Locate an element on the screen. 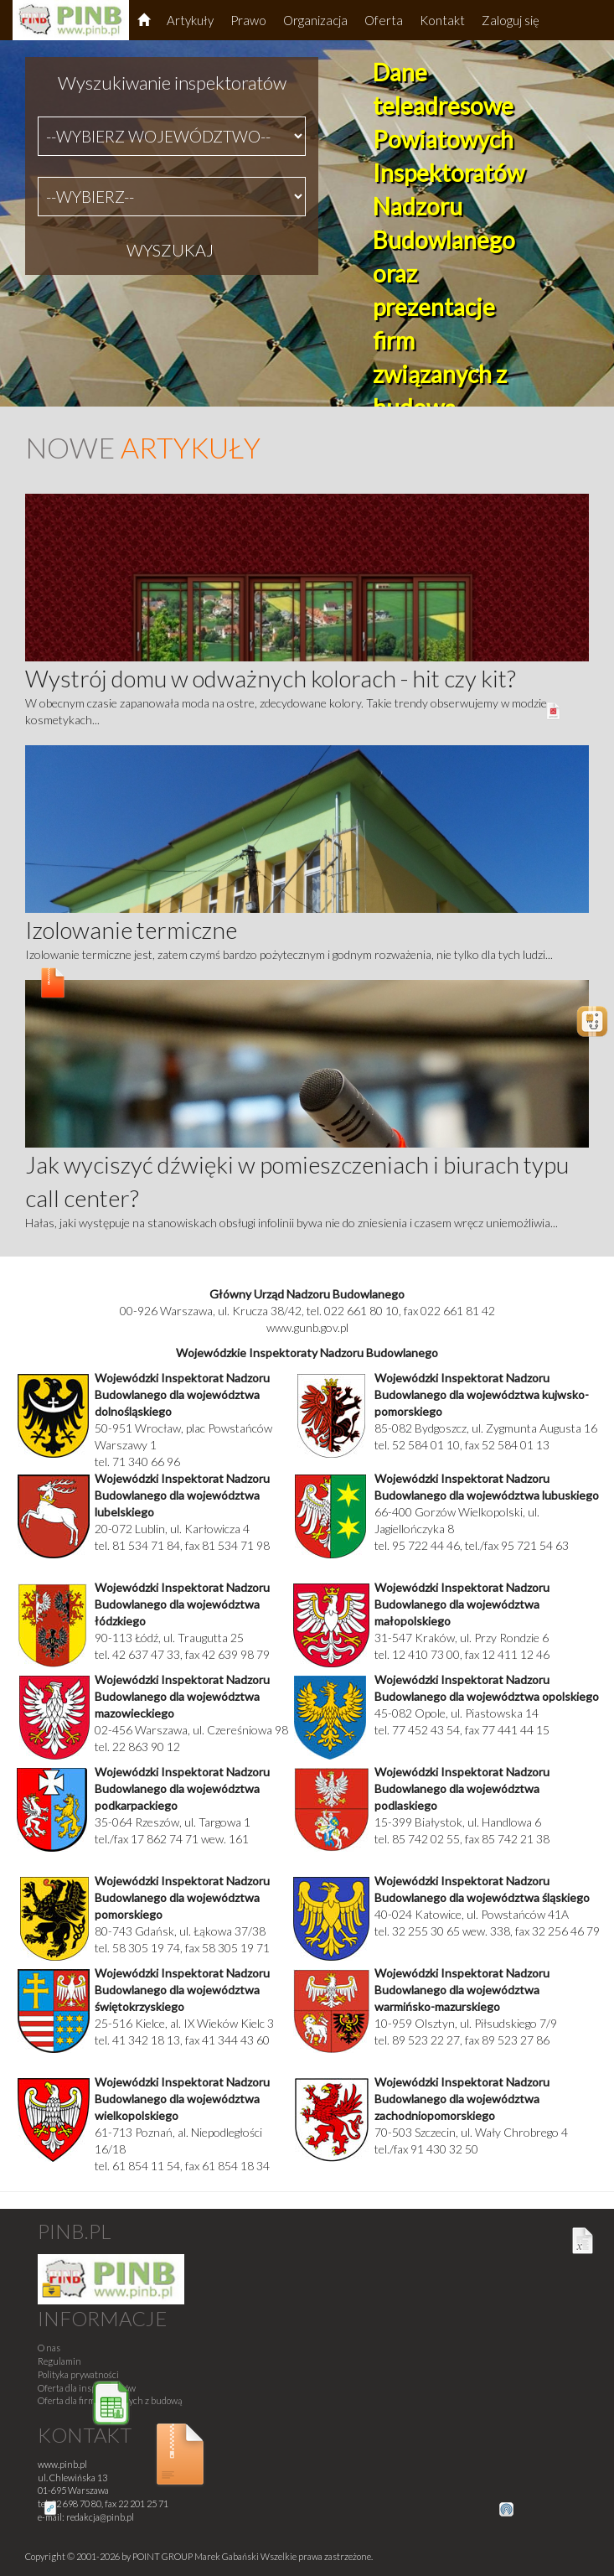  open a libreoffice calc spreadsheet file is located at coordinates (111, 2402).